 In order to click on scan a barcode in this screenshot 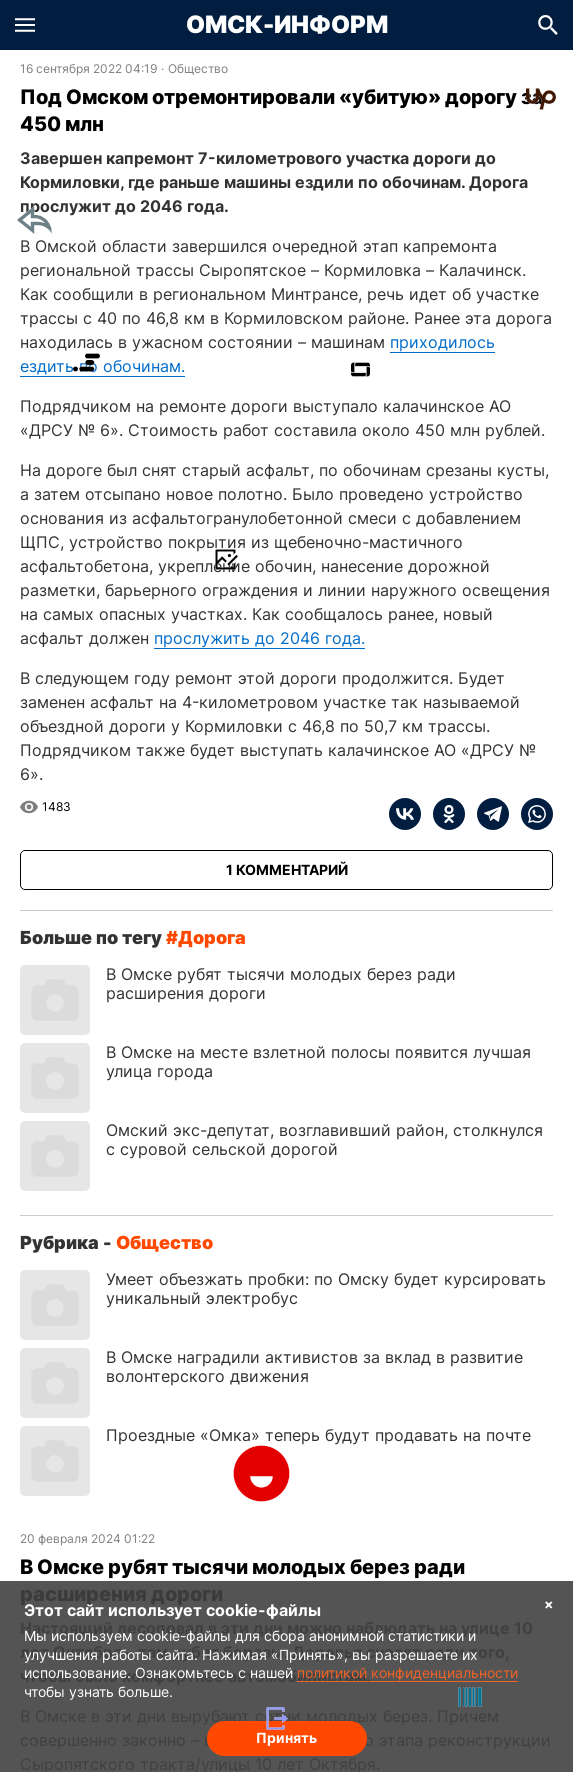, I will do `click(470, 1697)`.